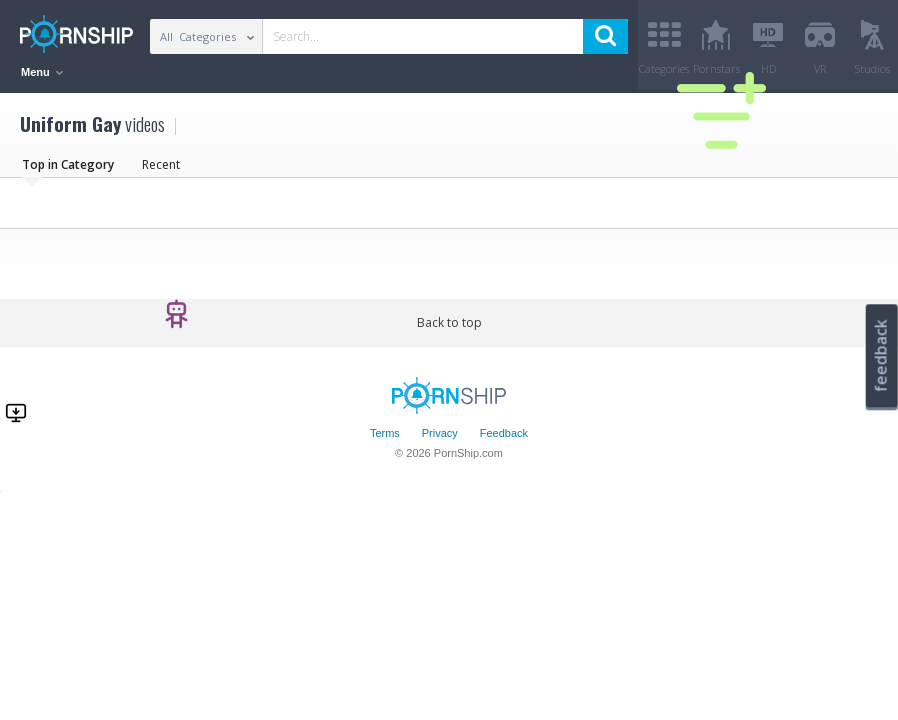 Image resolution: width=898 pixels, height=720 pixels. I want to click on access AI assistant or chatbot, so click(176, 314).